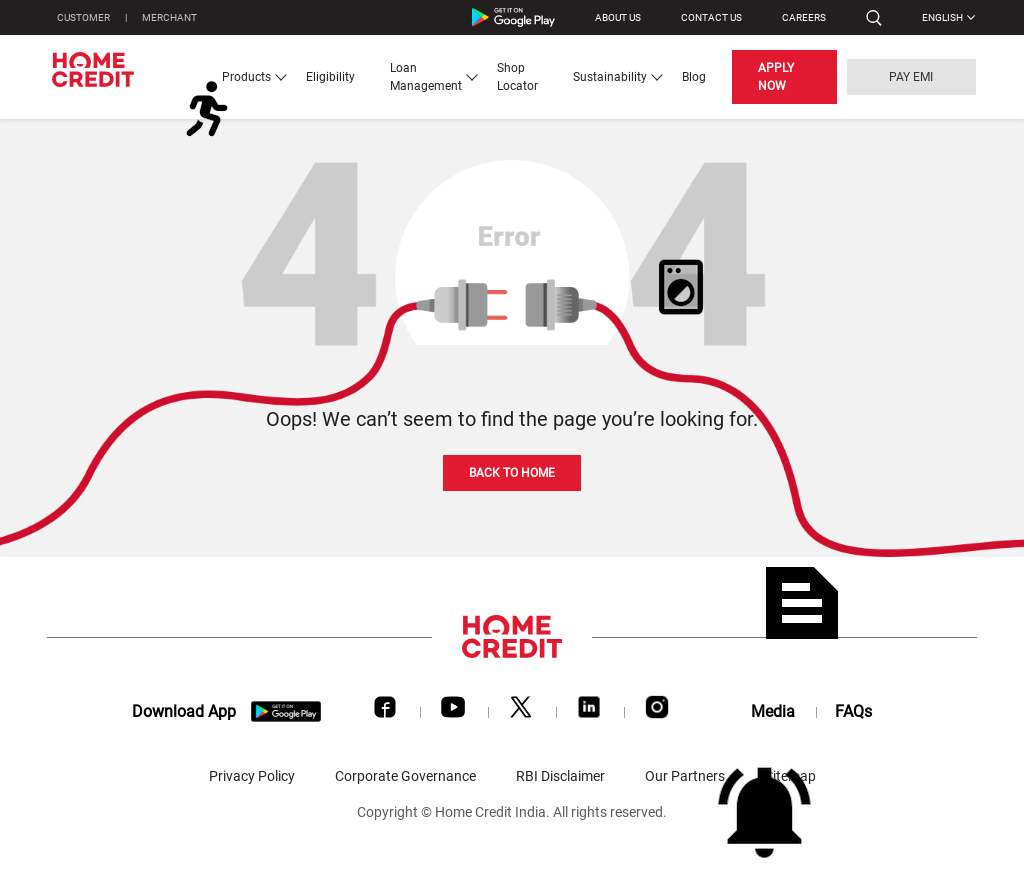 The width and height of the screenshot is (1024, 889). What do you see at coordinates (802, 603) in the screenshot?
I see `view text document or note` at bounding box center [802, 603].